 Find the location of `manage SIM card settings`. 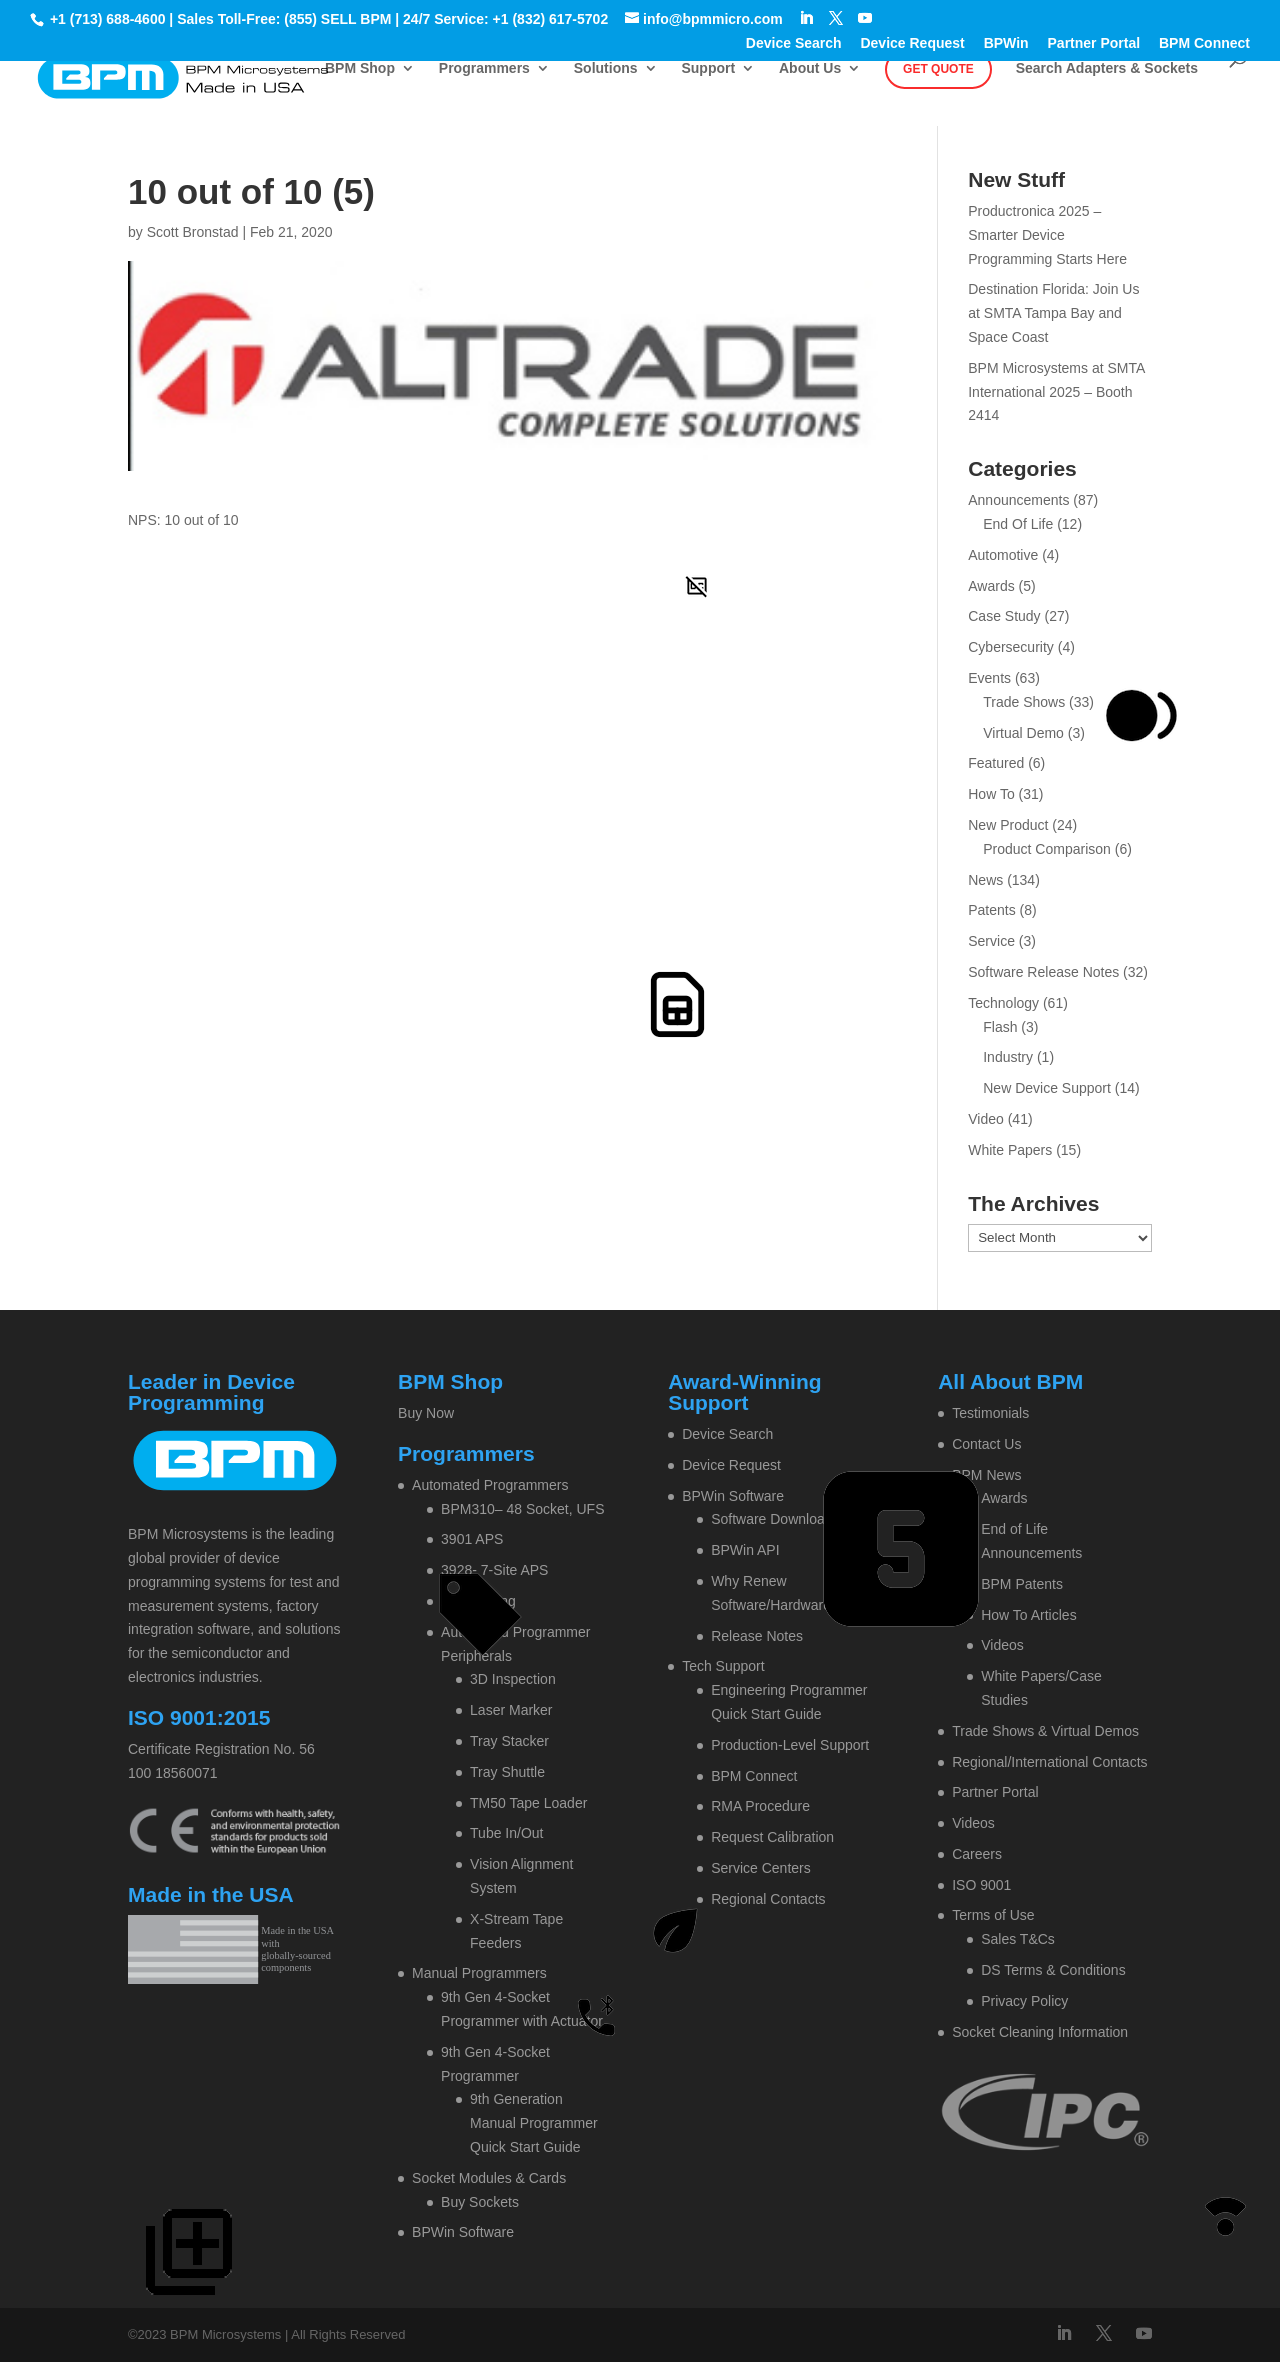

manage SIM card settings is located at coordinates (677, 1004).